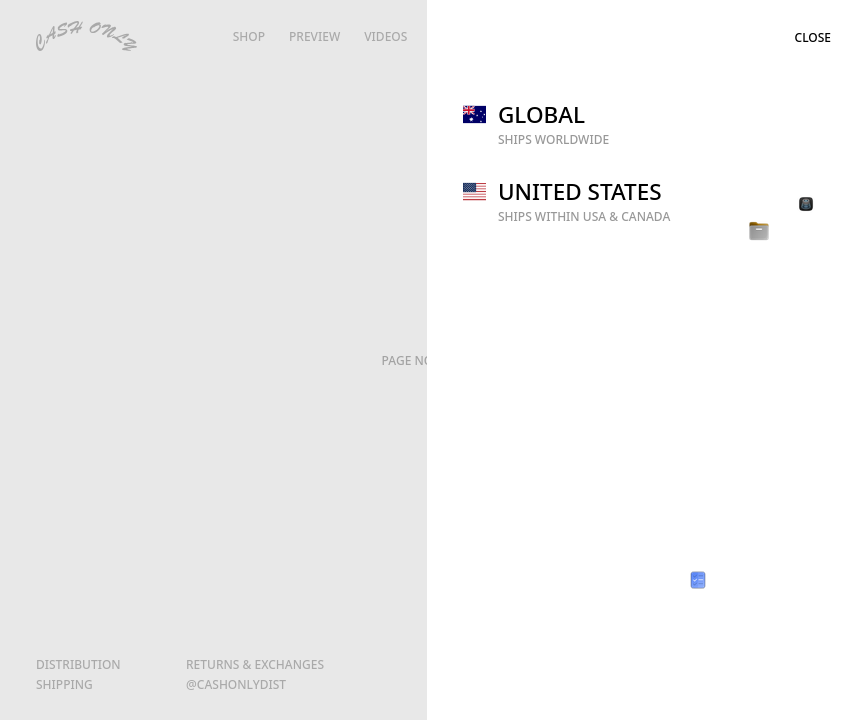 This screenshot has width=867, height=720. I want to click on open Preview app to view images and PDFs, so click(806, 204).